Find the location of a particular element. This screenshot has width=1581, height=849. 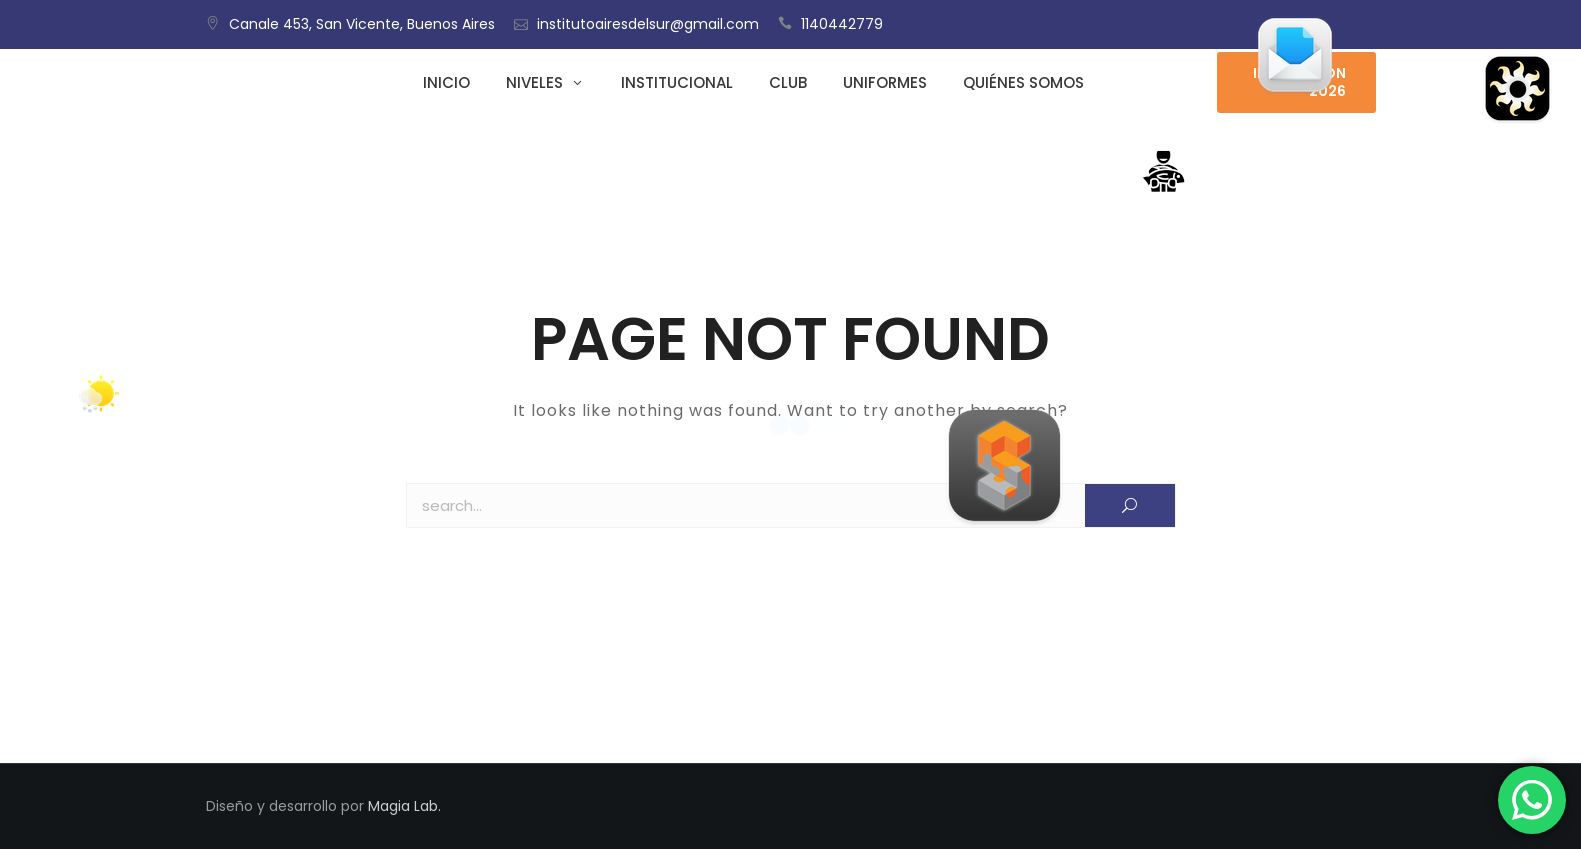

indicates scattered snow showers during daytime is located at coordinates (99, 394).